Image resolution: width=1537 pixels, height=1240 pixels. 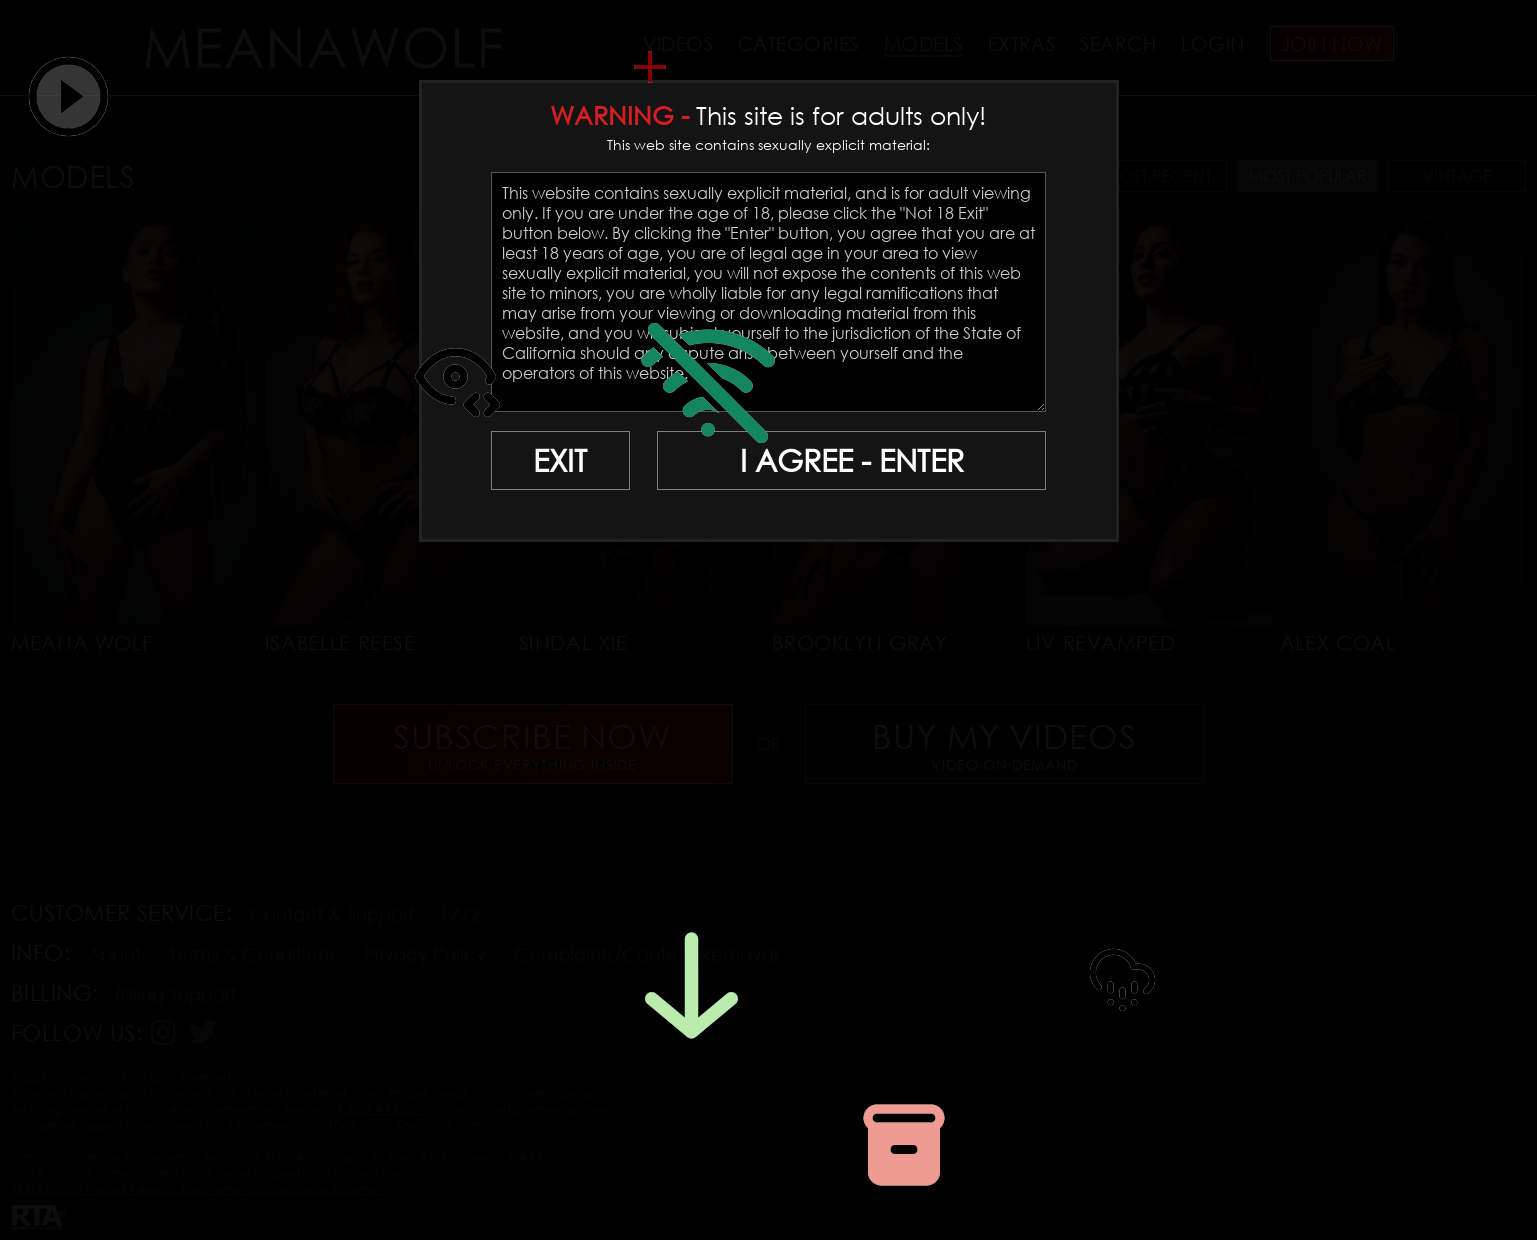 I want to click on scroll down or view more content, so click(x=691, y=985).